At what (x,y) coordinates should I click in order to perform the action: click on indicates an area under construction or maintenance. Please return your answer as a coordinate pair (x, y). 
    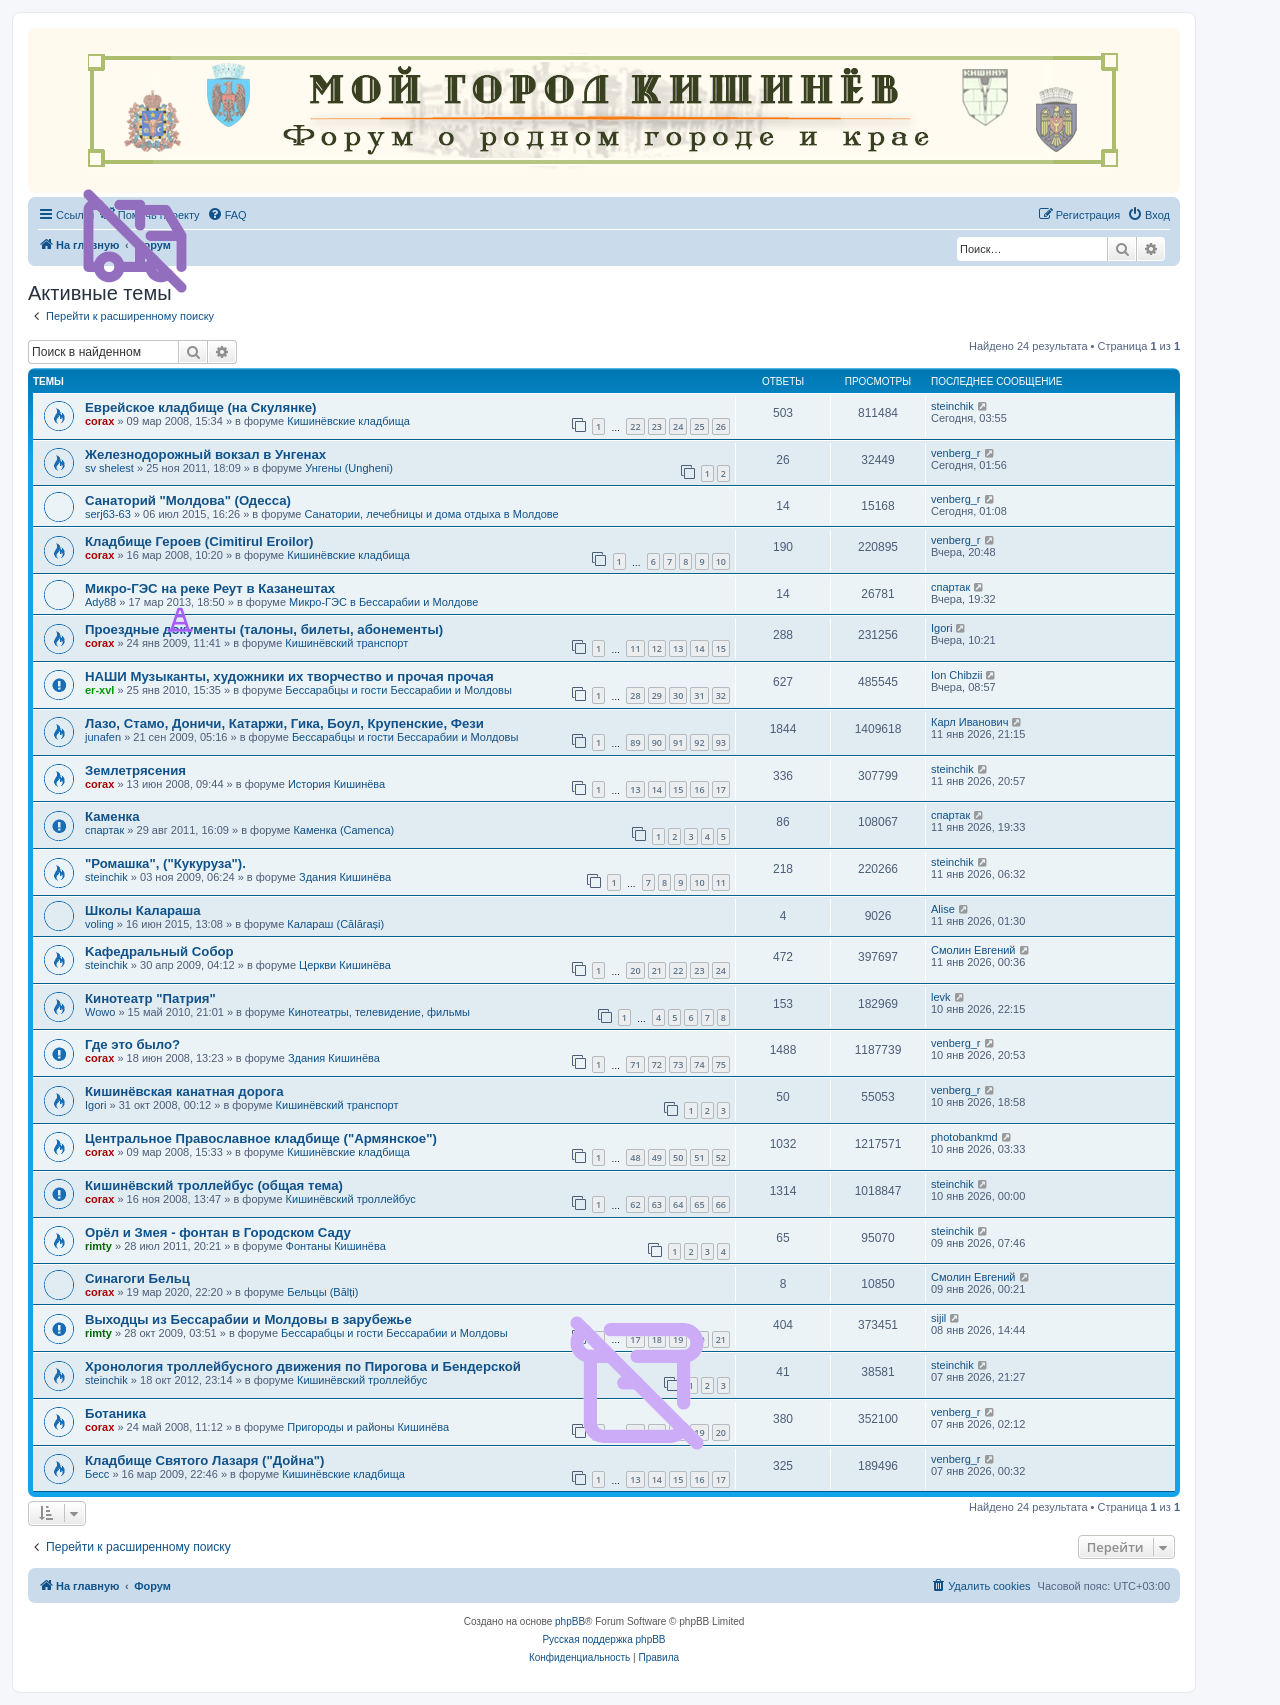
    Looking at the image, I should click on (180, 619).